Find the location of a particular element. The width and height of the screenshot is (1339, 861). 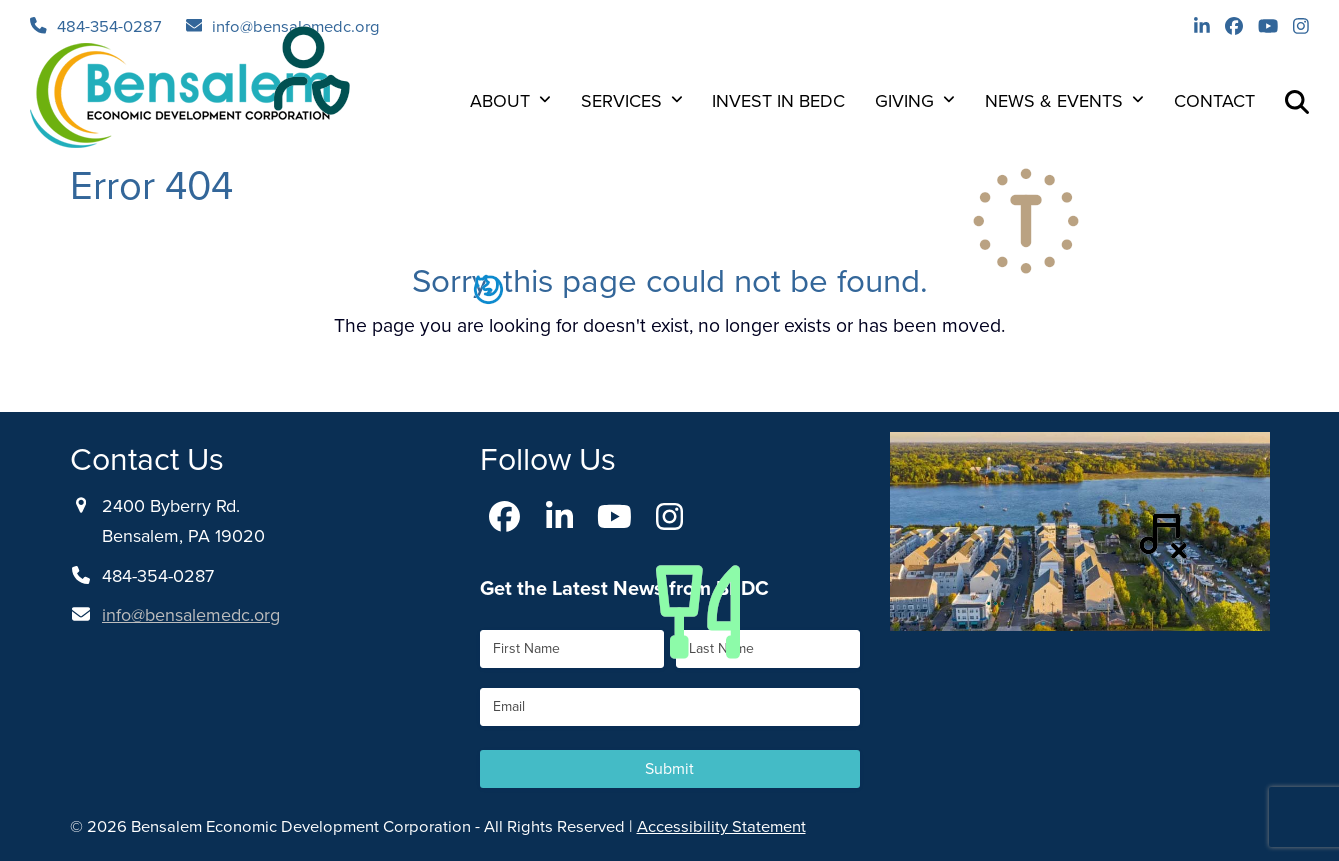

access more options or actions is located at coordinates (995, 603).